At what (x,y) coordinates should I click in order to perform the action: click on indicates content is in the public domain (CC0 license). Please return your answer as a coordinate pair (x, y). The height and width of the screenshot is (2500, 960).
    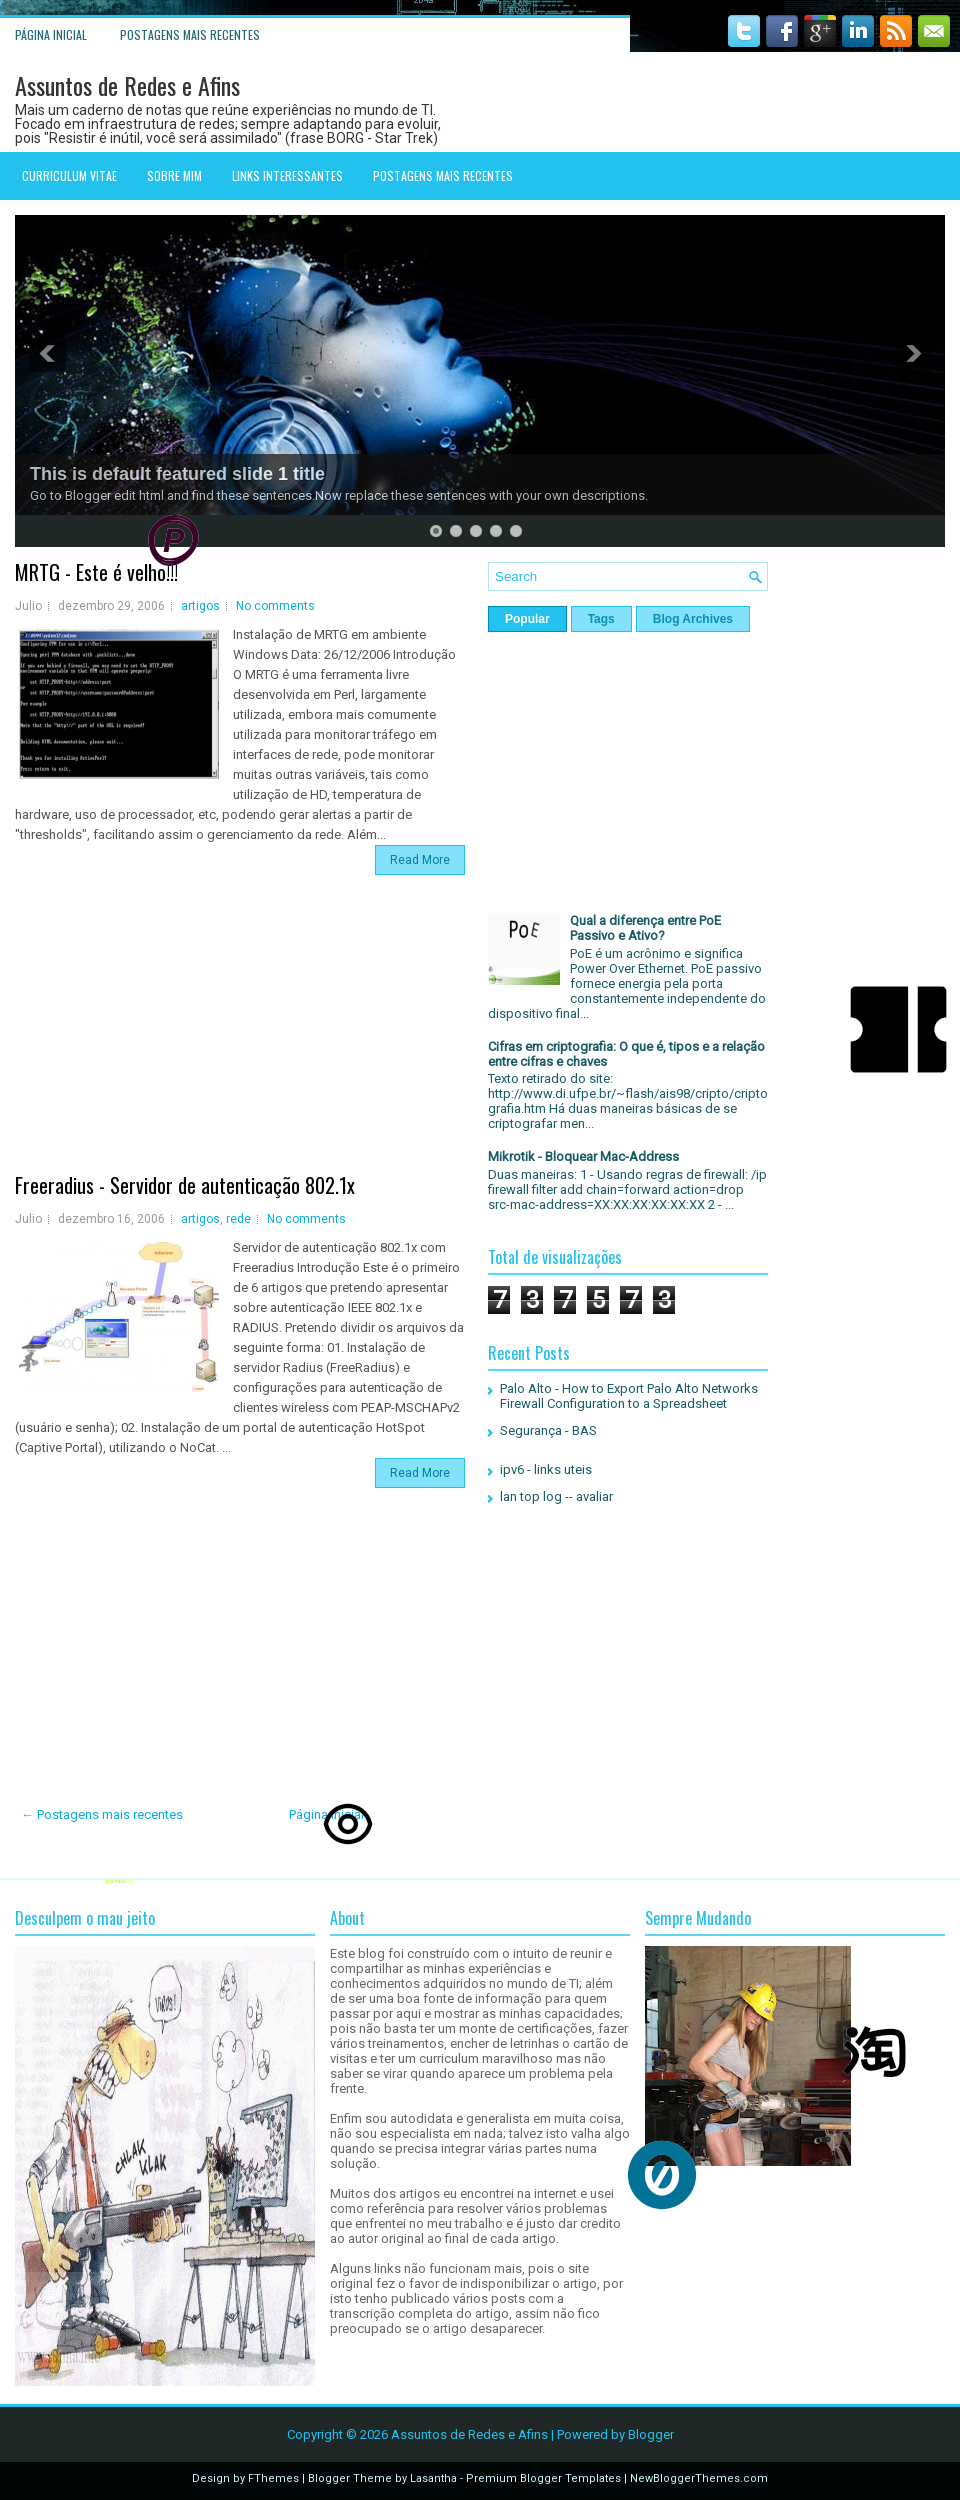
    Looking at the image, I should click on (662, 2175).